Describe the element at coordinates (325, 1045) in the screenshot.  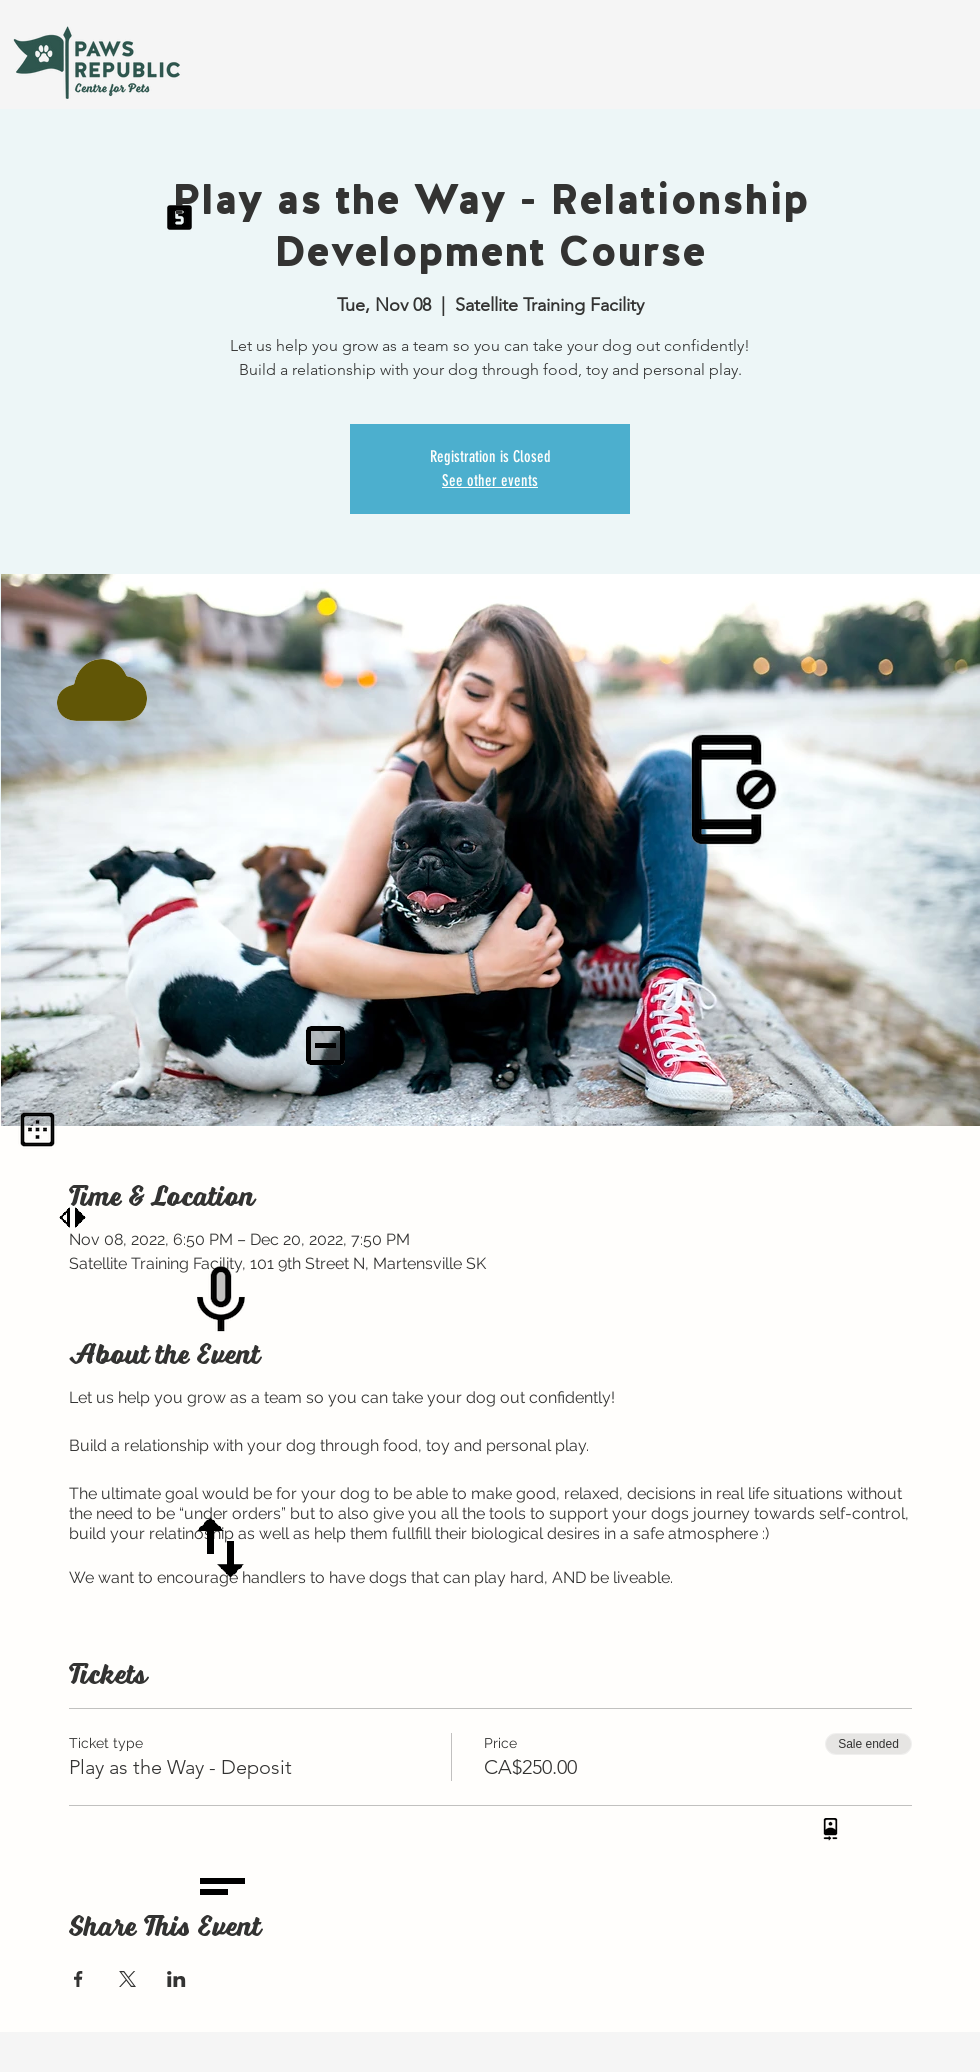
I see `indicates partial selection in a group of items` at that location.